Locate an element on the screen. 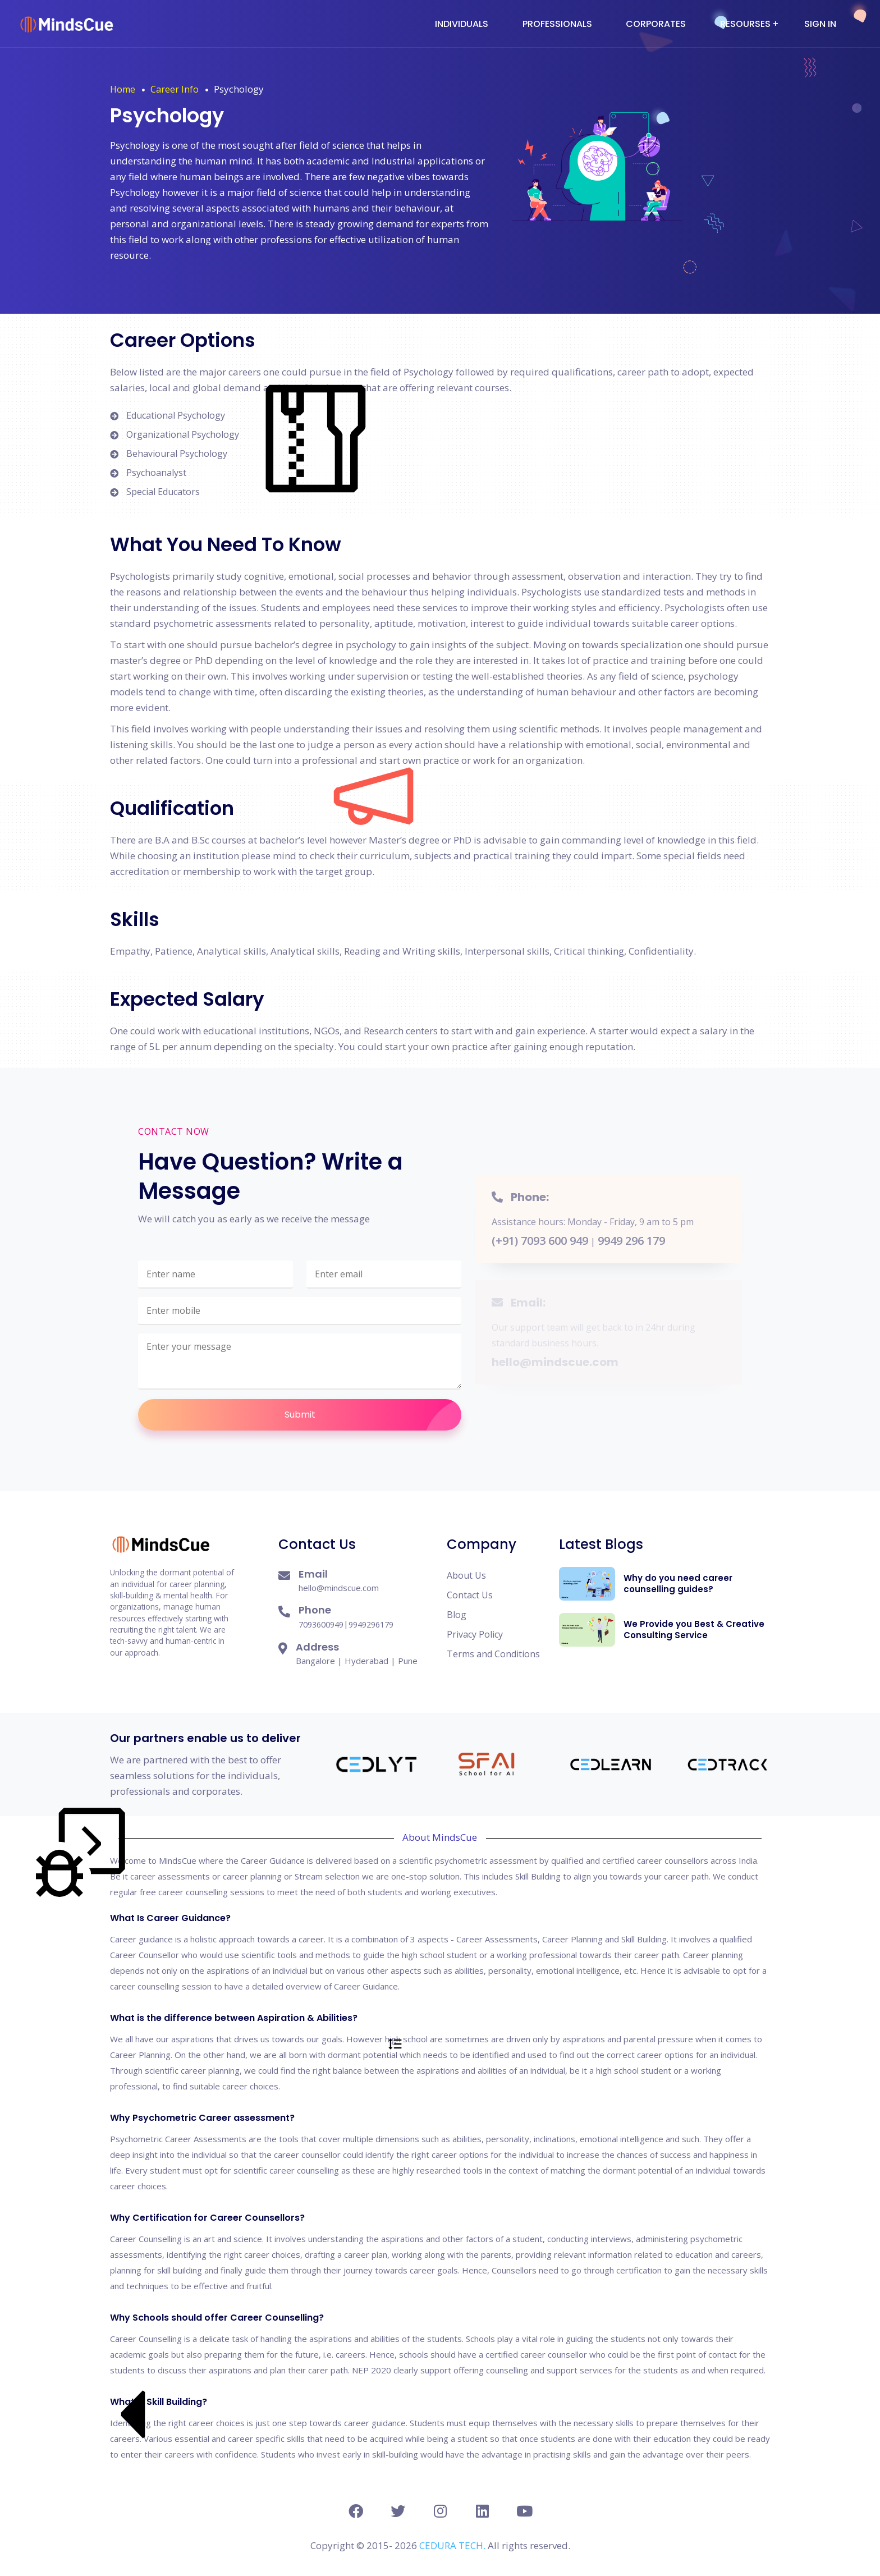  indicates a compressed or zipped file is located at coordinates (311, 438).